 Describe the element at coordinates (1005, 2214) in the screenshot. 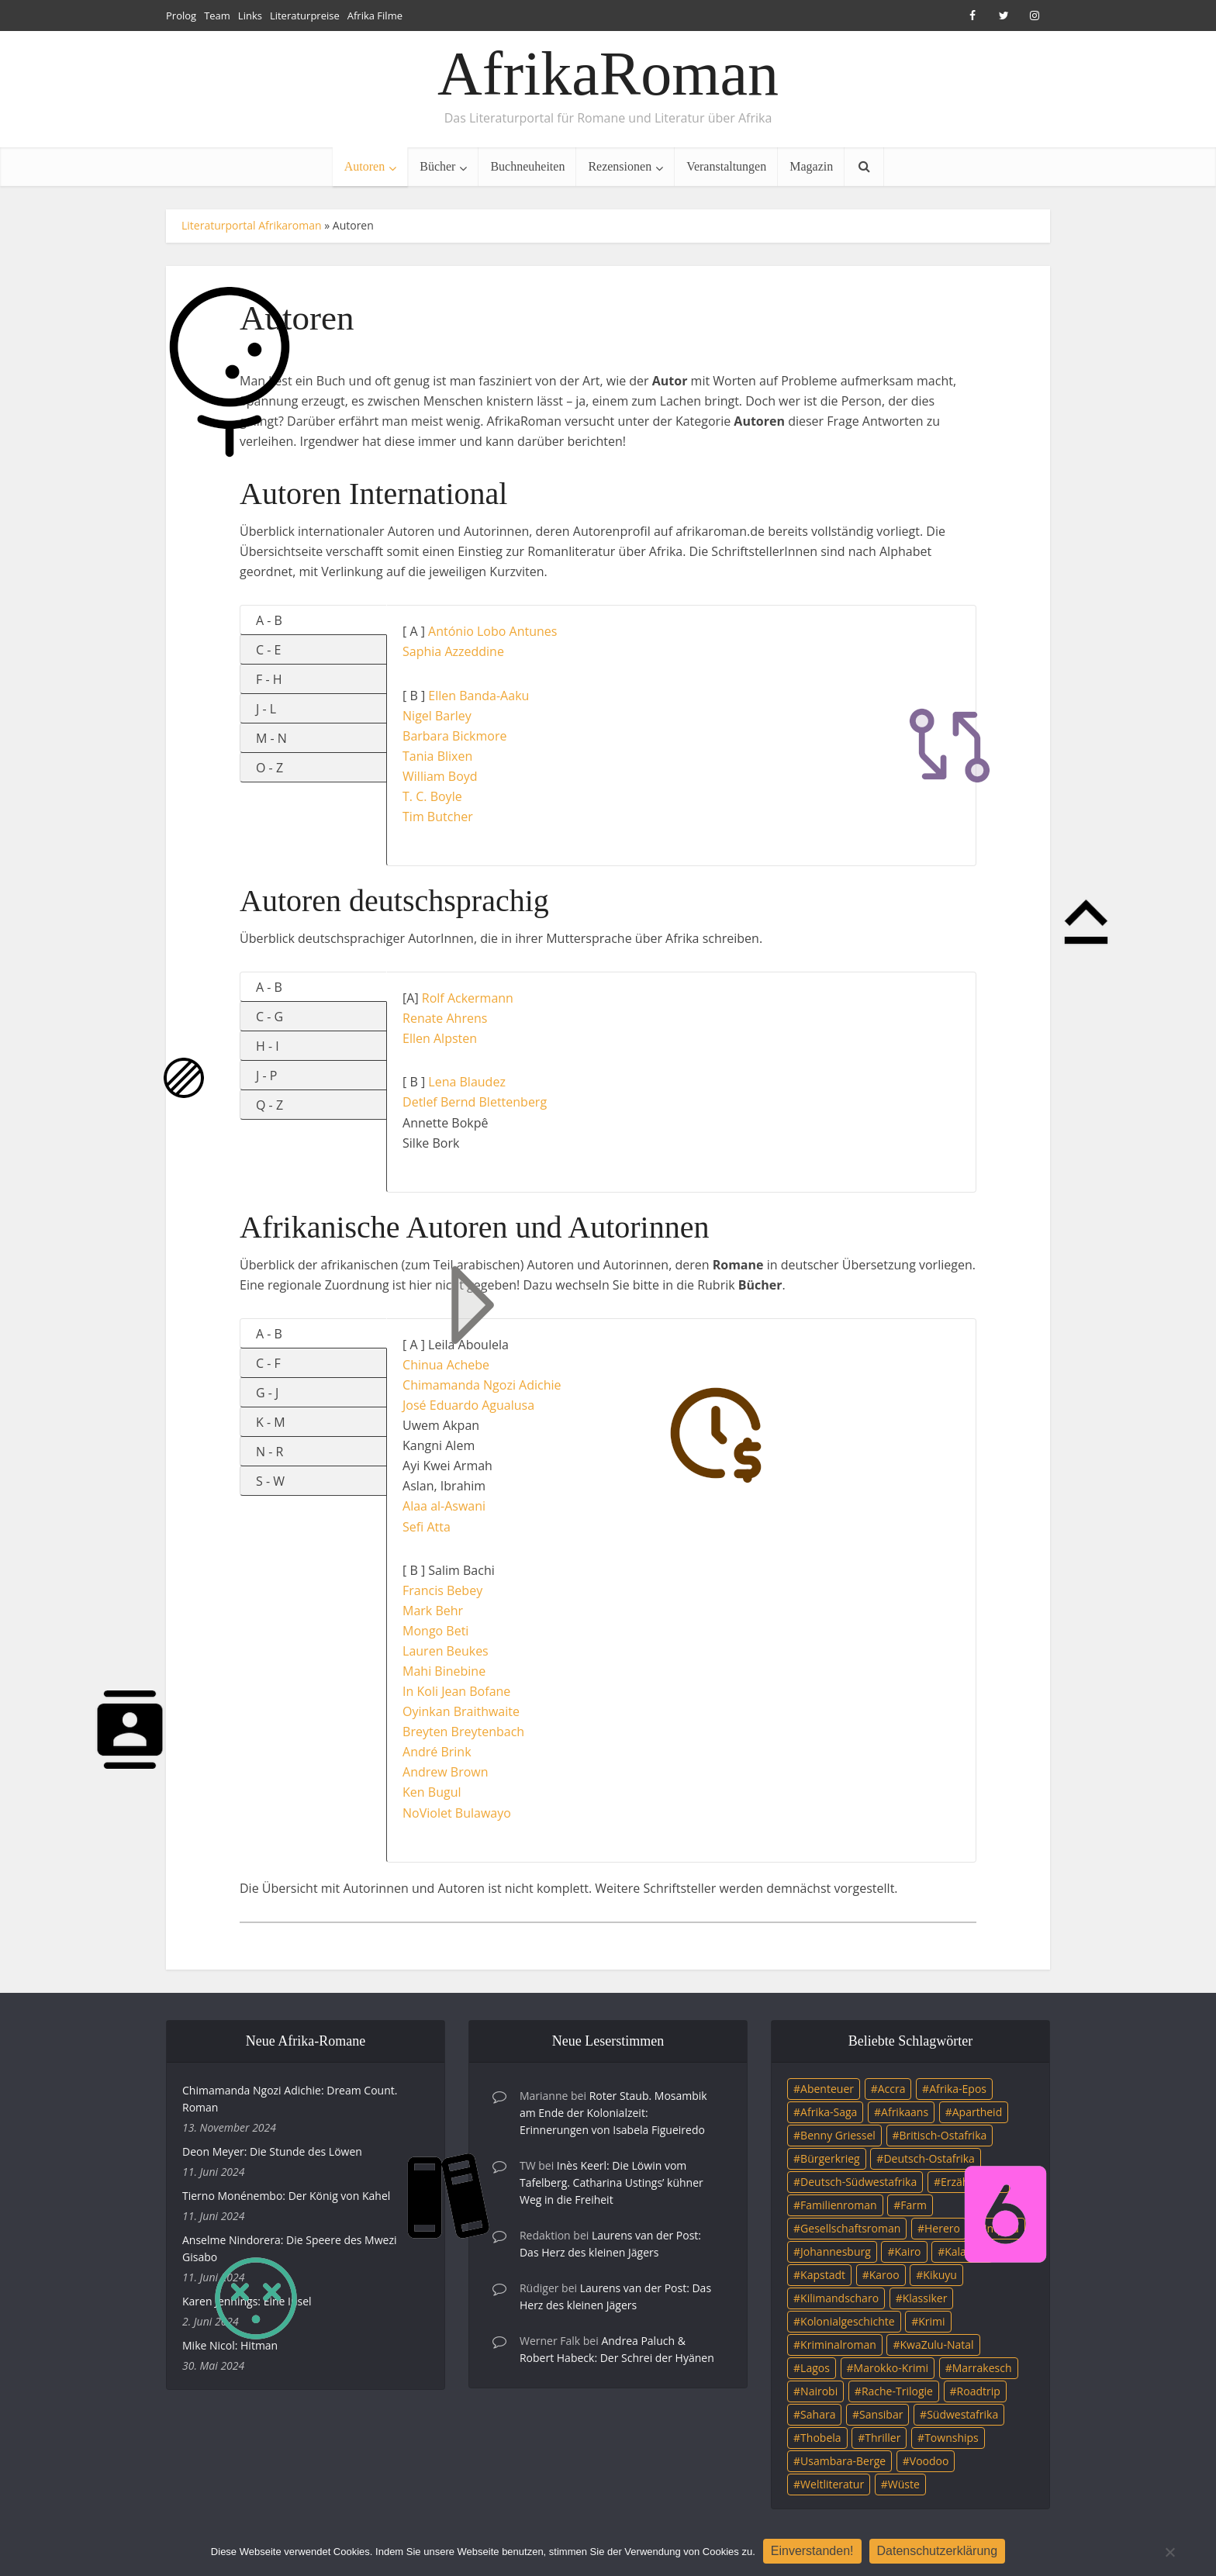

I see `indicates the number six in a sequence or list` at that location.